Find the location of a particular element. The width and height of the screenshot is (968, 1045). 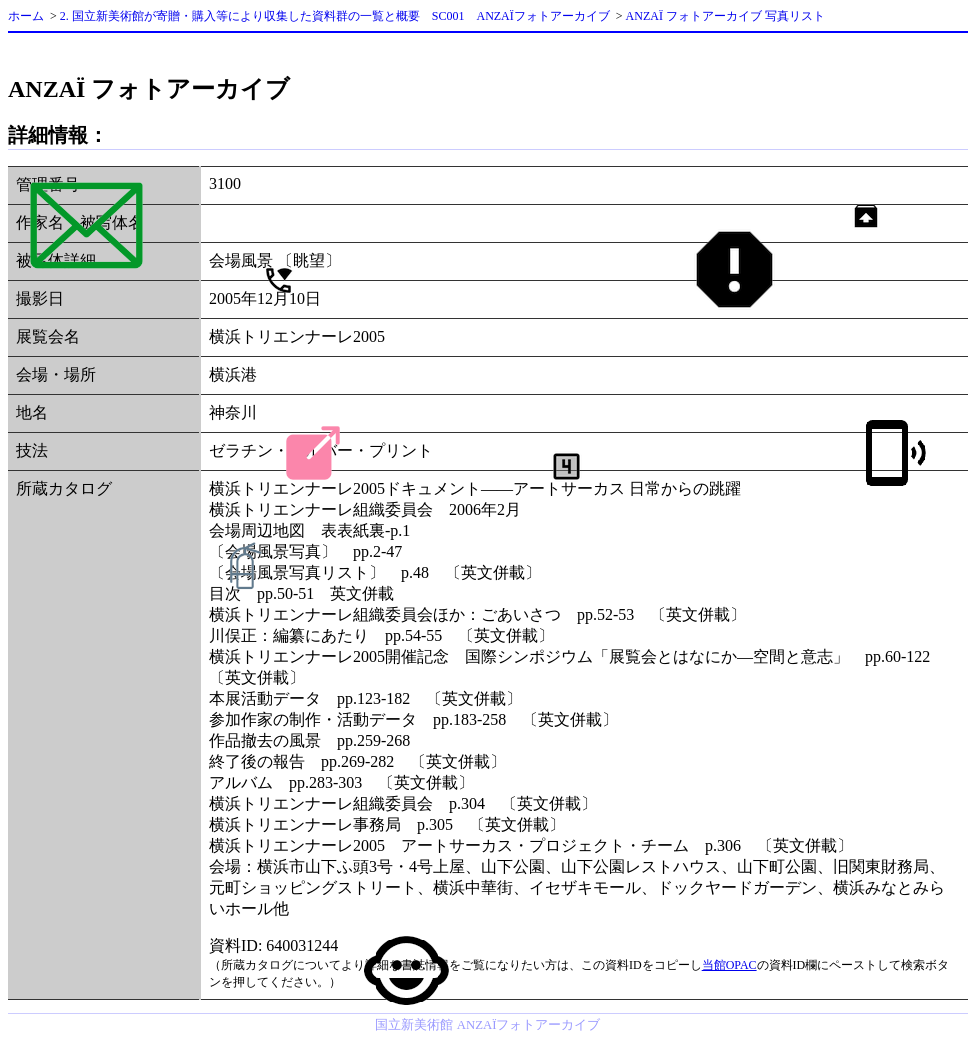

incoming call or notification on mobile device is located at coordinates (896, 453).